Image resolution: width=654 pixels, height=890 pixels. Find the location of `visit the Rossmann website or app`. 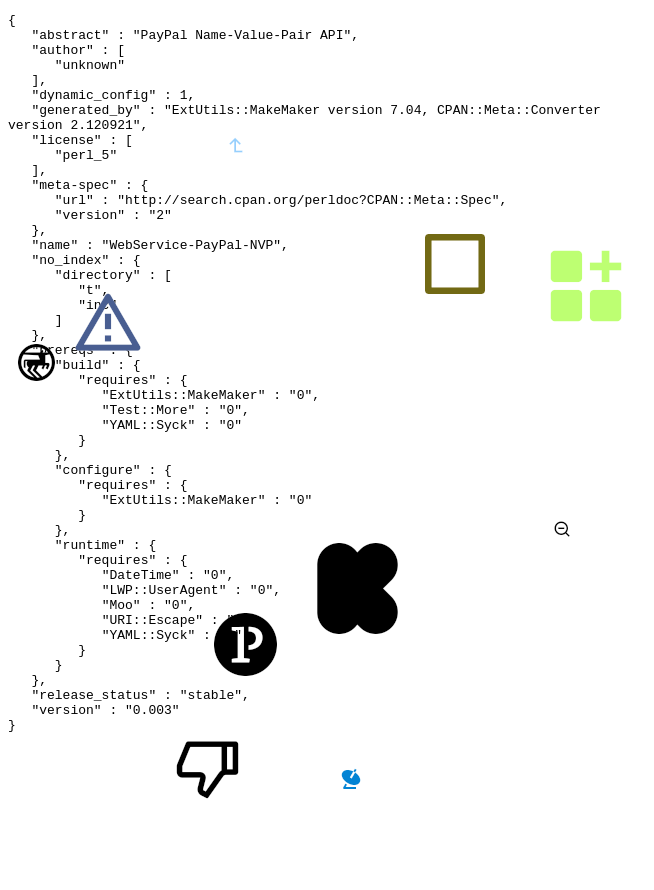

visit the Rossmann website or app is located at coordinates (36, 362).